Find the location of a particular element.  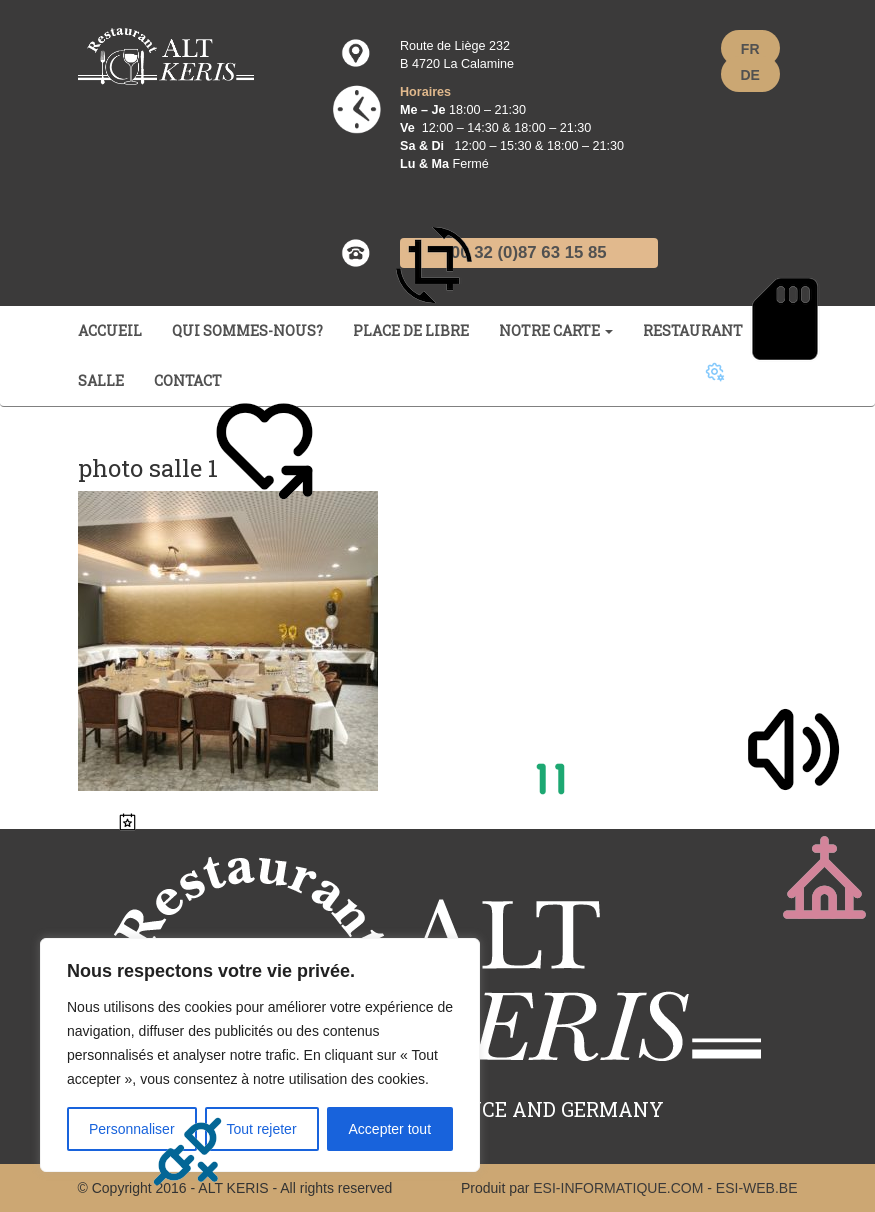

access external storage or sd card is located at coordinates (785, 319).